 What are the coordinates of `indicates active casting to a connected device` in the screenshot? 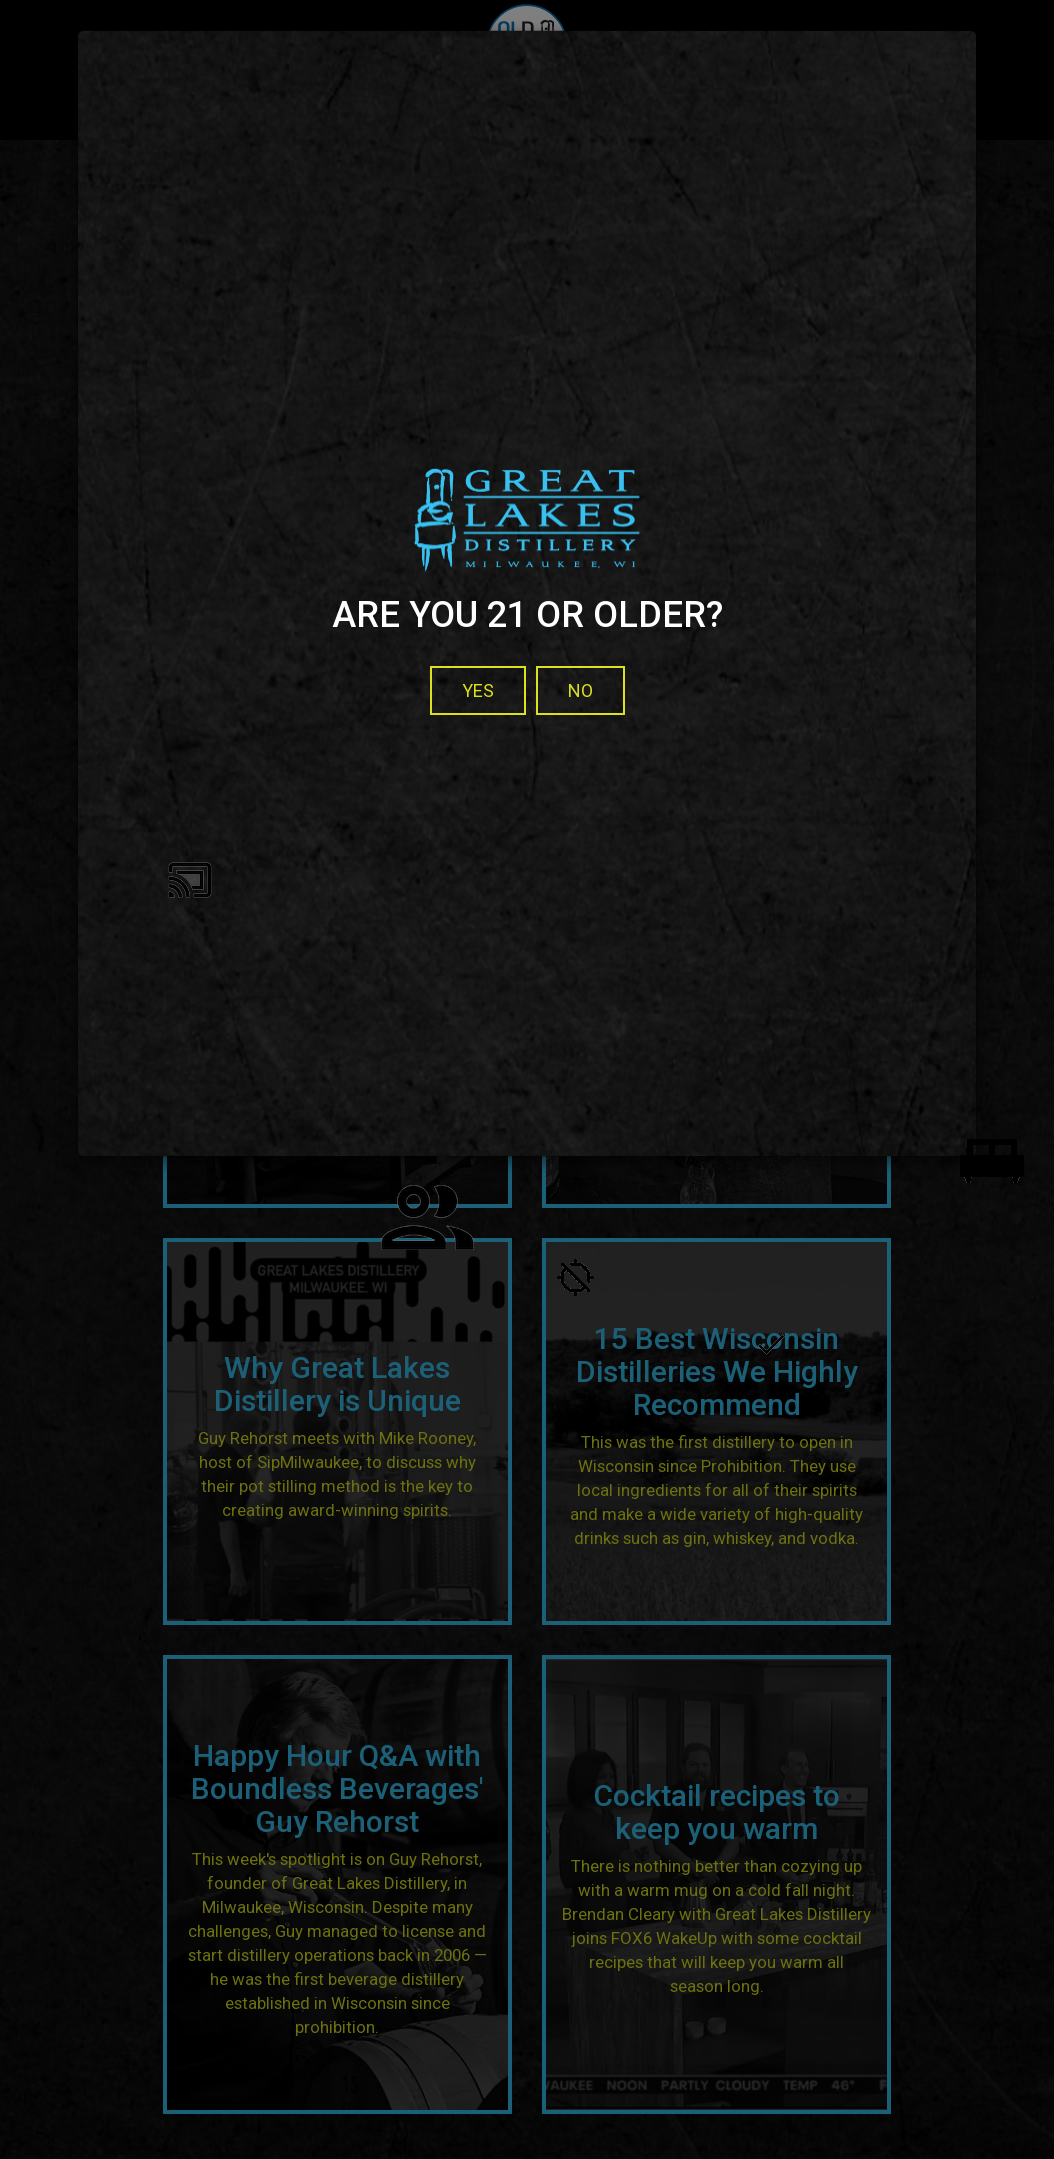 It's located at (190, 880).